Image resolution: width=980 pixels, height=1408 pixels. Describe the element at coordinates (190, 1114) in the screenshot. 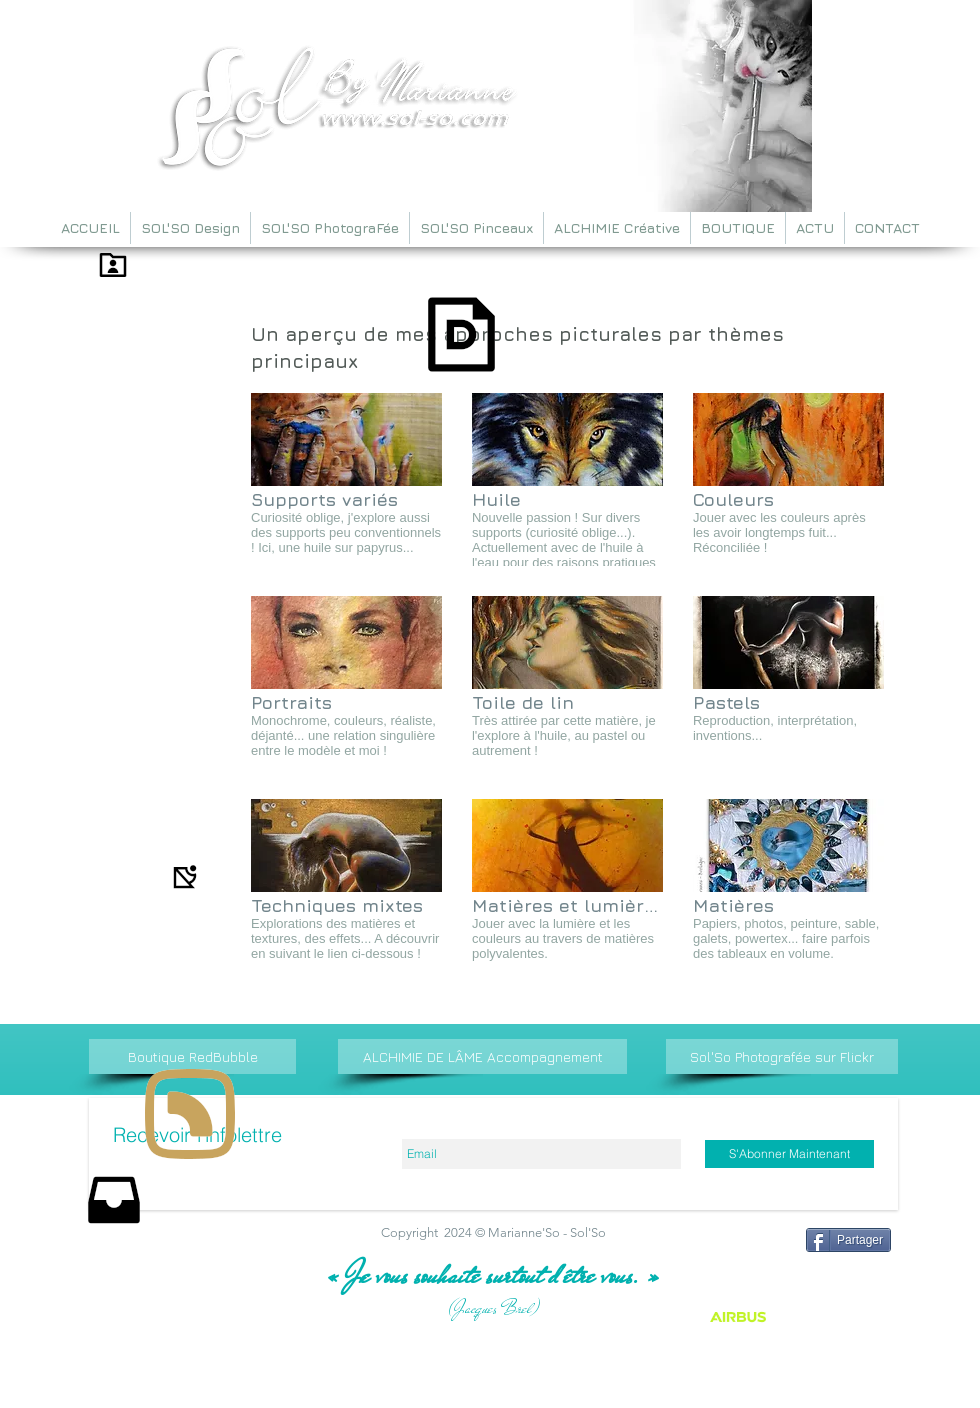

I see `open spectrum app` at that location.